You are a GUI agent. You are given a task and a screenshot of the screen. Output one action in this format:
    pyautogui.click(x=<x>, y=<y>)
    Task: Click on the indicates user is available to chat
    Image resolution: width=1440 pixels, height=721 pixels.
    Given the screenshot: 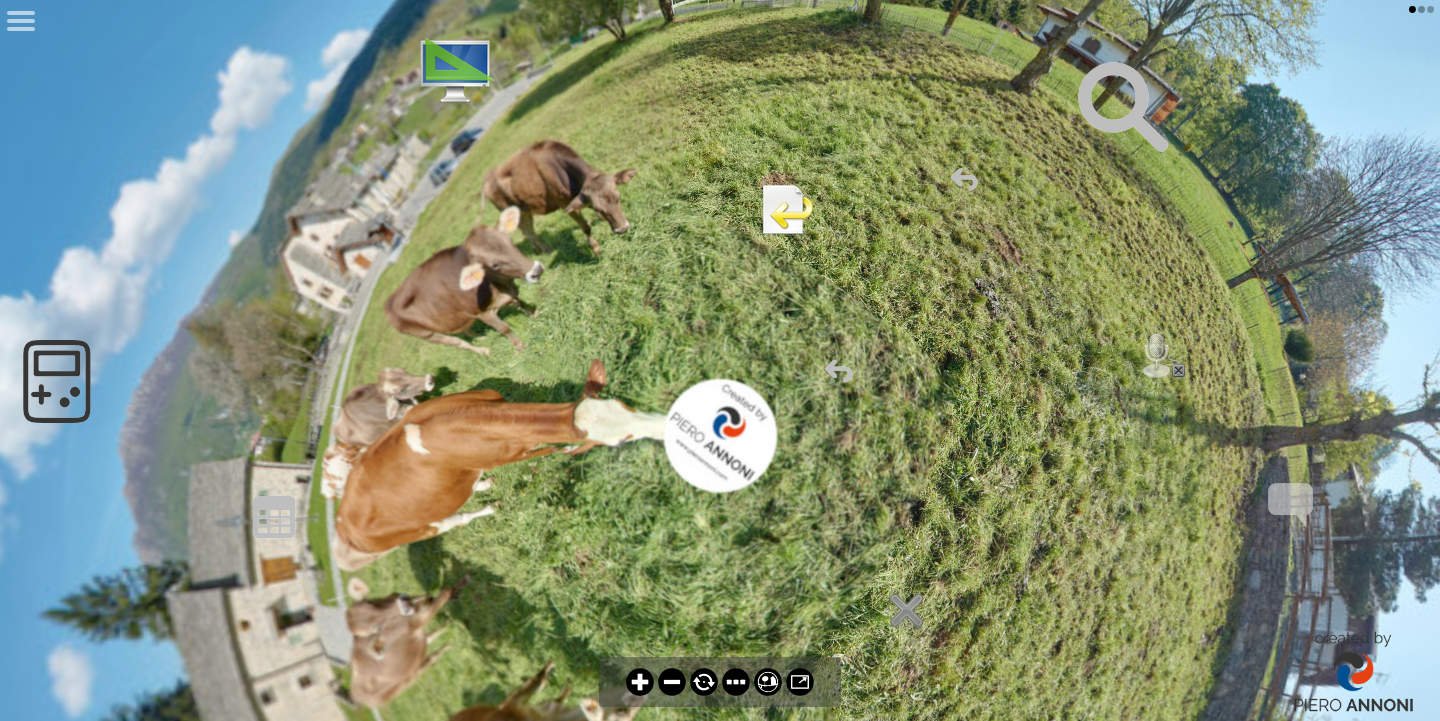 What is the action you would take?
    pyautogui.click(x=1290, y=505)
    